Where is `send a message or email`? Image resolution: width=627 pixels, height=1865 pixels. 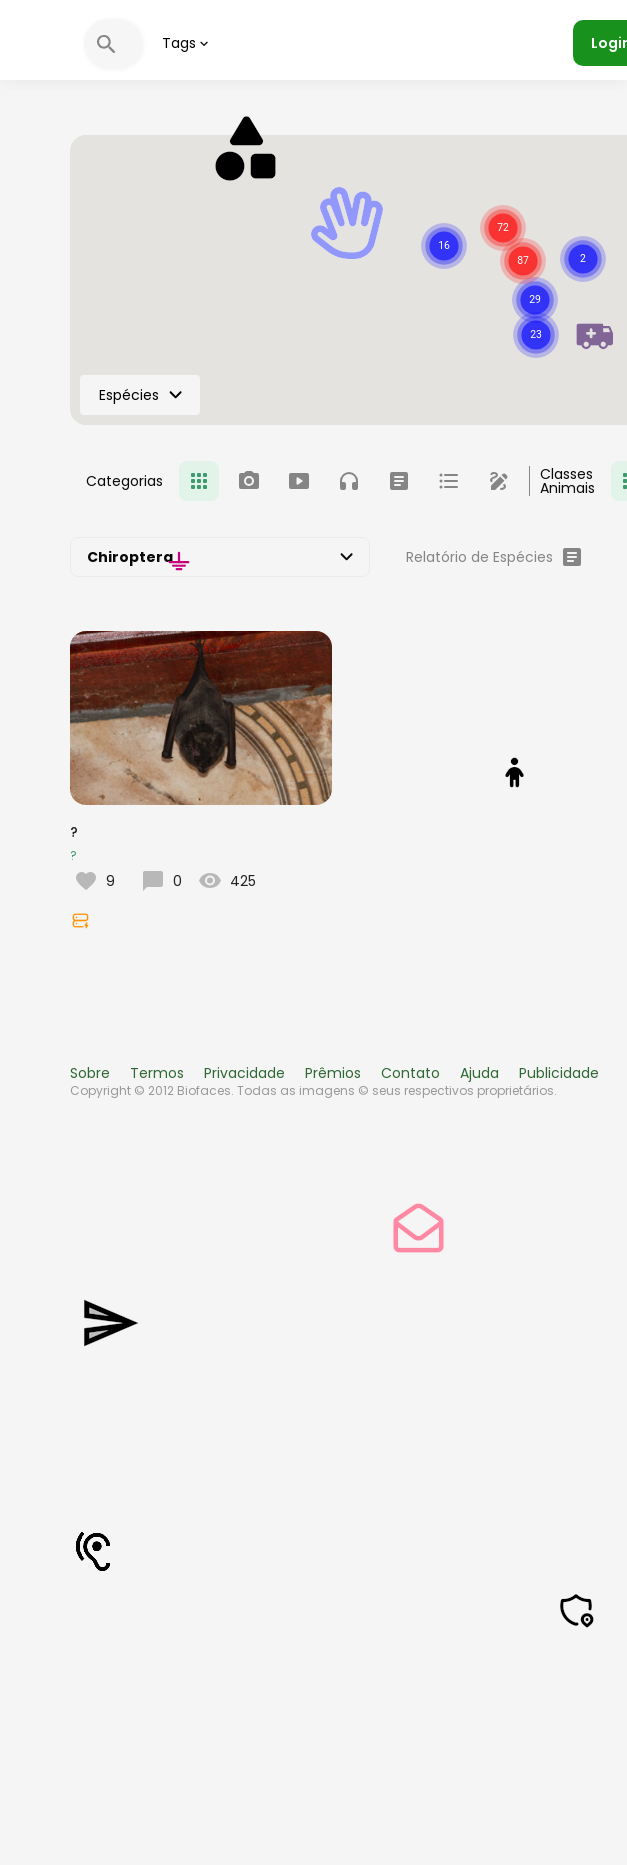 send a message or email is located at coordinates (110, 1323).